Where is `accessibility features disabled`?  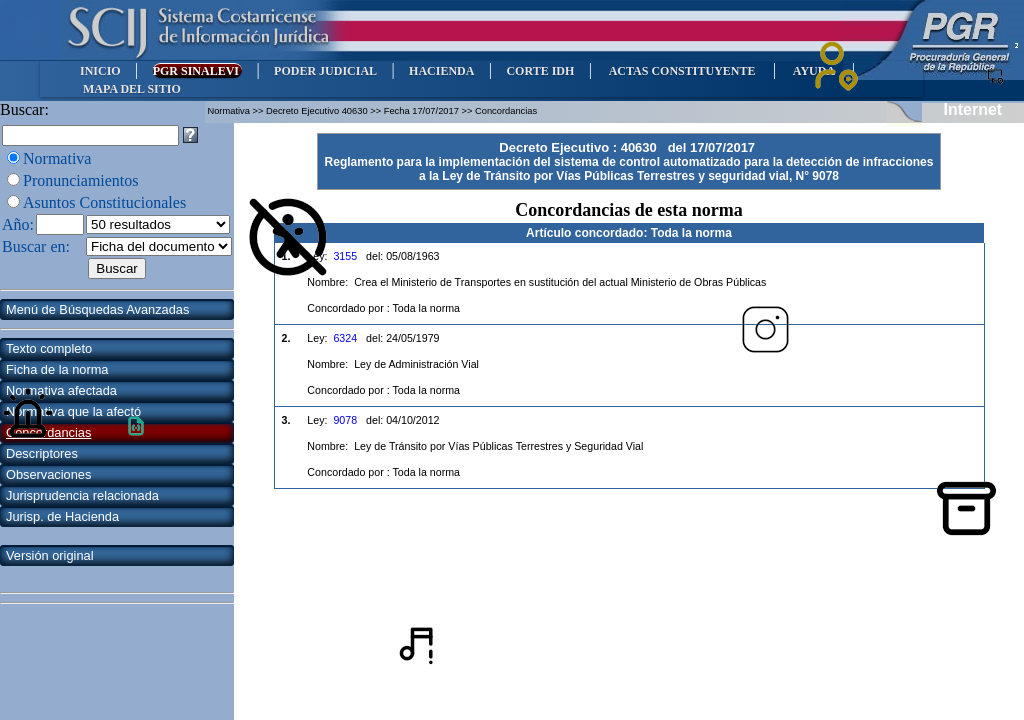 accessibility features disabled is located at coordinates (288, 237).